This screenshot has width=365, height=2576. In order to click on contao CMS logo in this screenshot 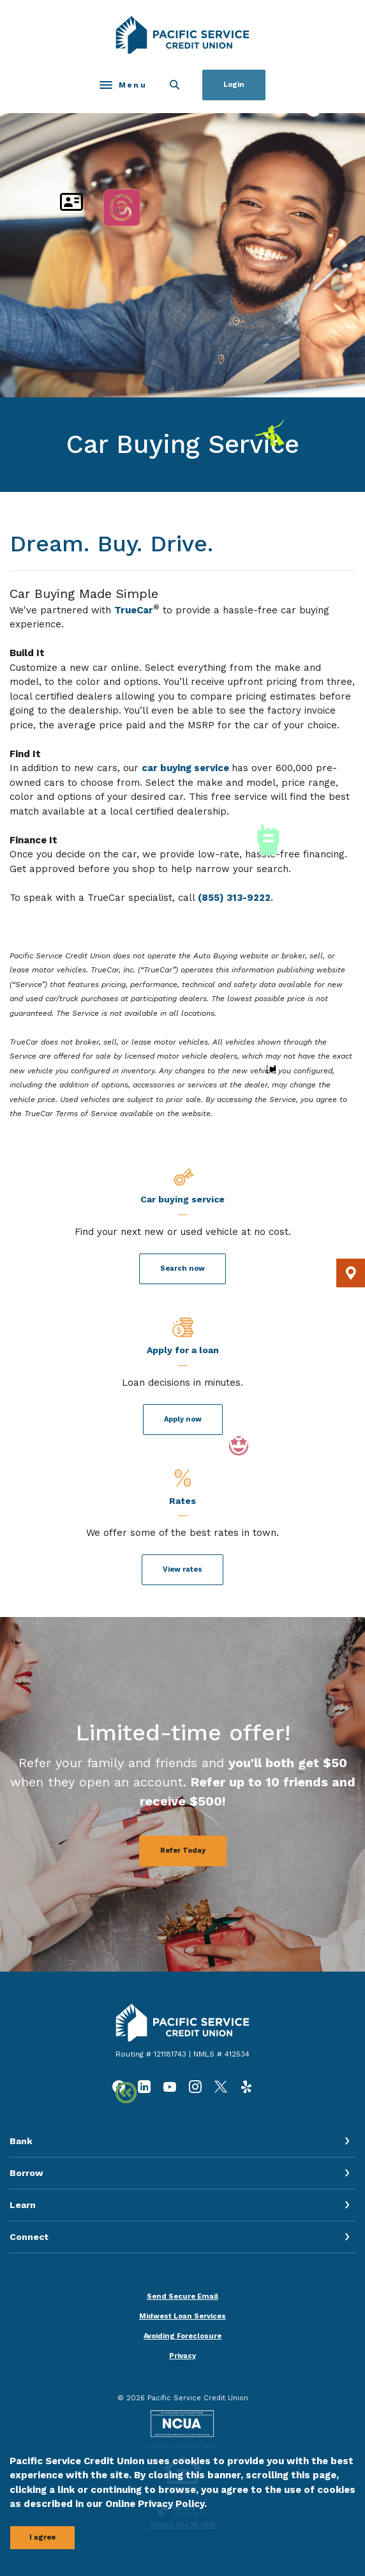, I will do `click(271, 1070)`.